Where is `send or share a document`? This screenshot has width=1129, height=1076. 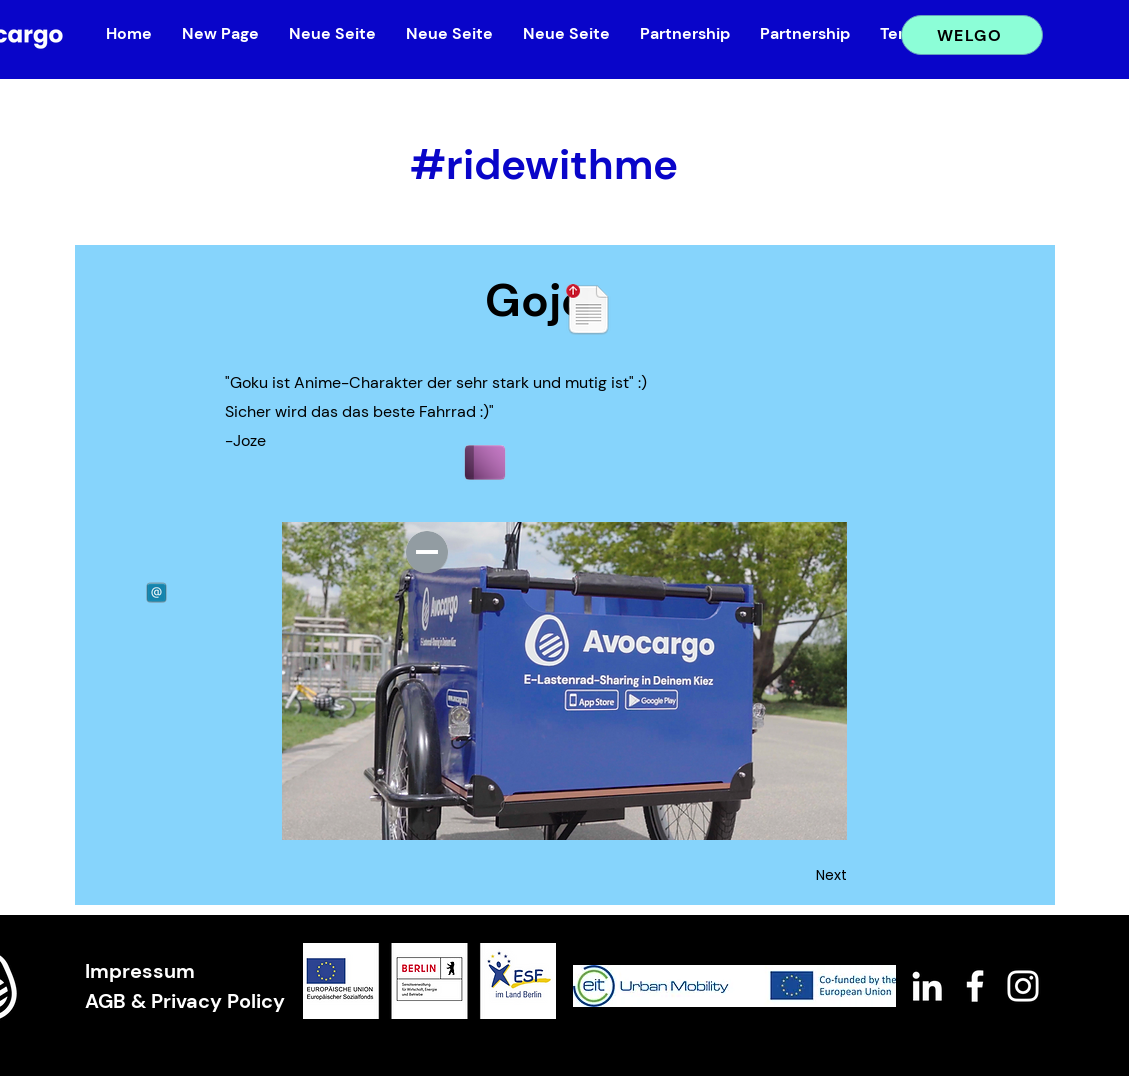
send or share a document is located at coordinates (588, 309).